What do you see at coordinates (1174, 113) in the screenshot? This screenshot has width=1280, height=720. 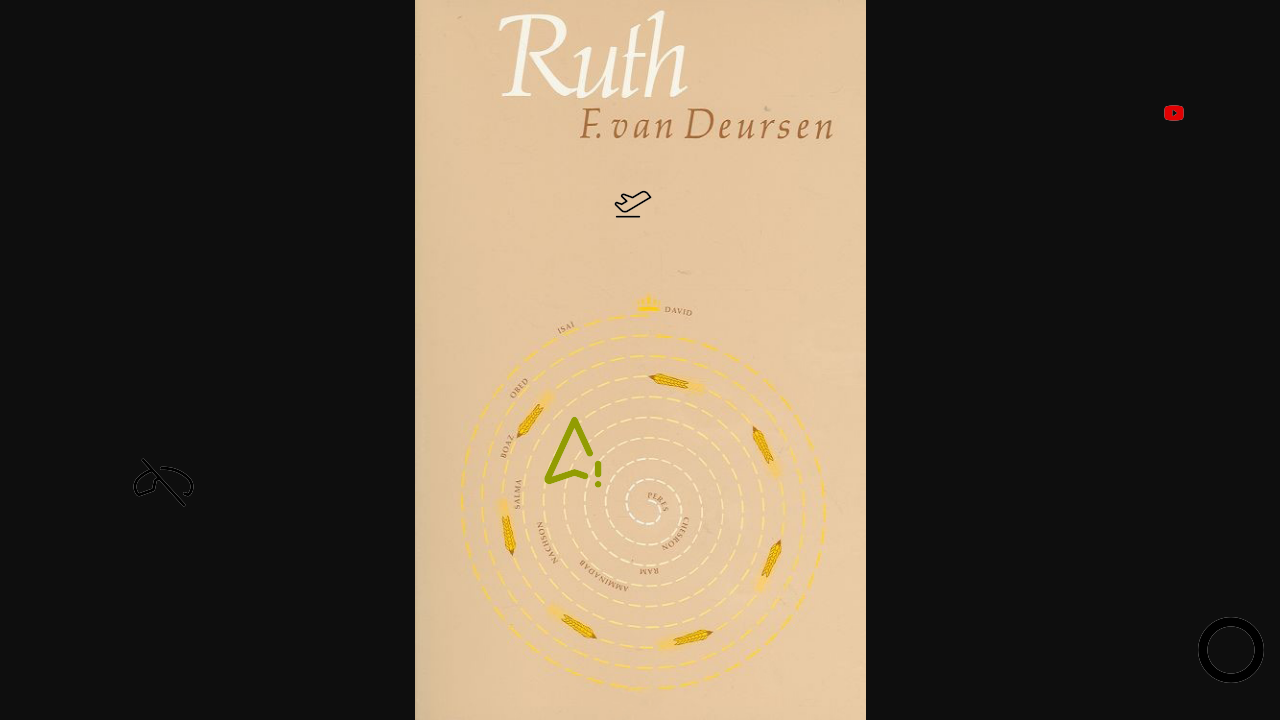 I see `open YouTube app` at bounding box center [1174, 113].